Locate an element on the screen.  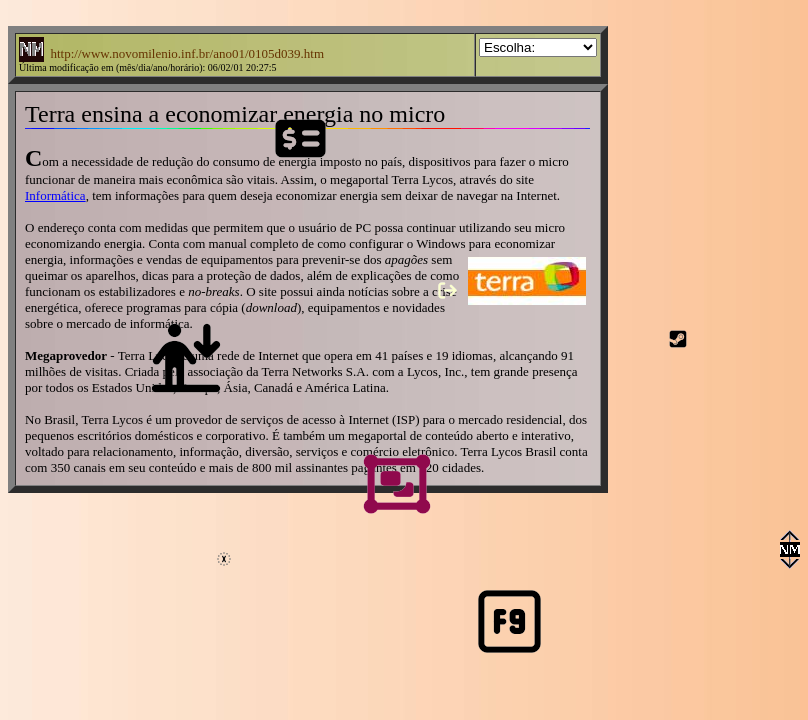
sign out of your account is located at coordinates (447, 290).